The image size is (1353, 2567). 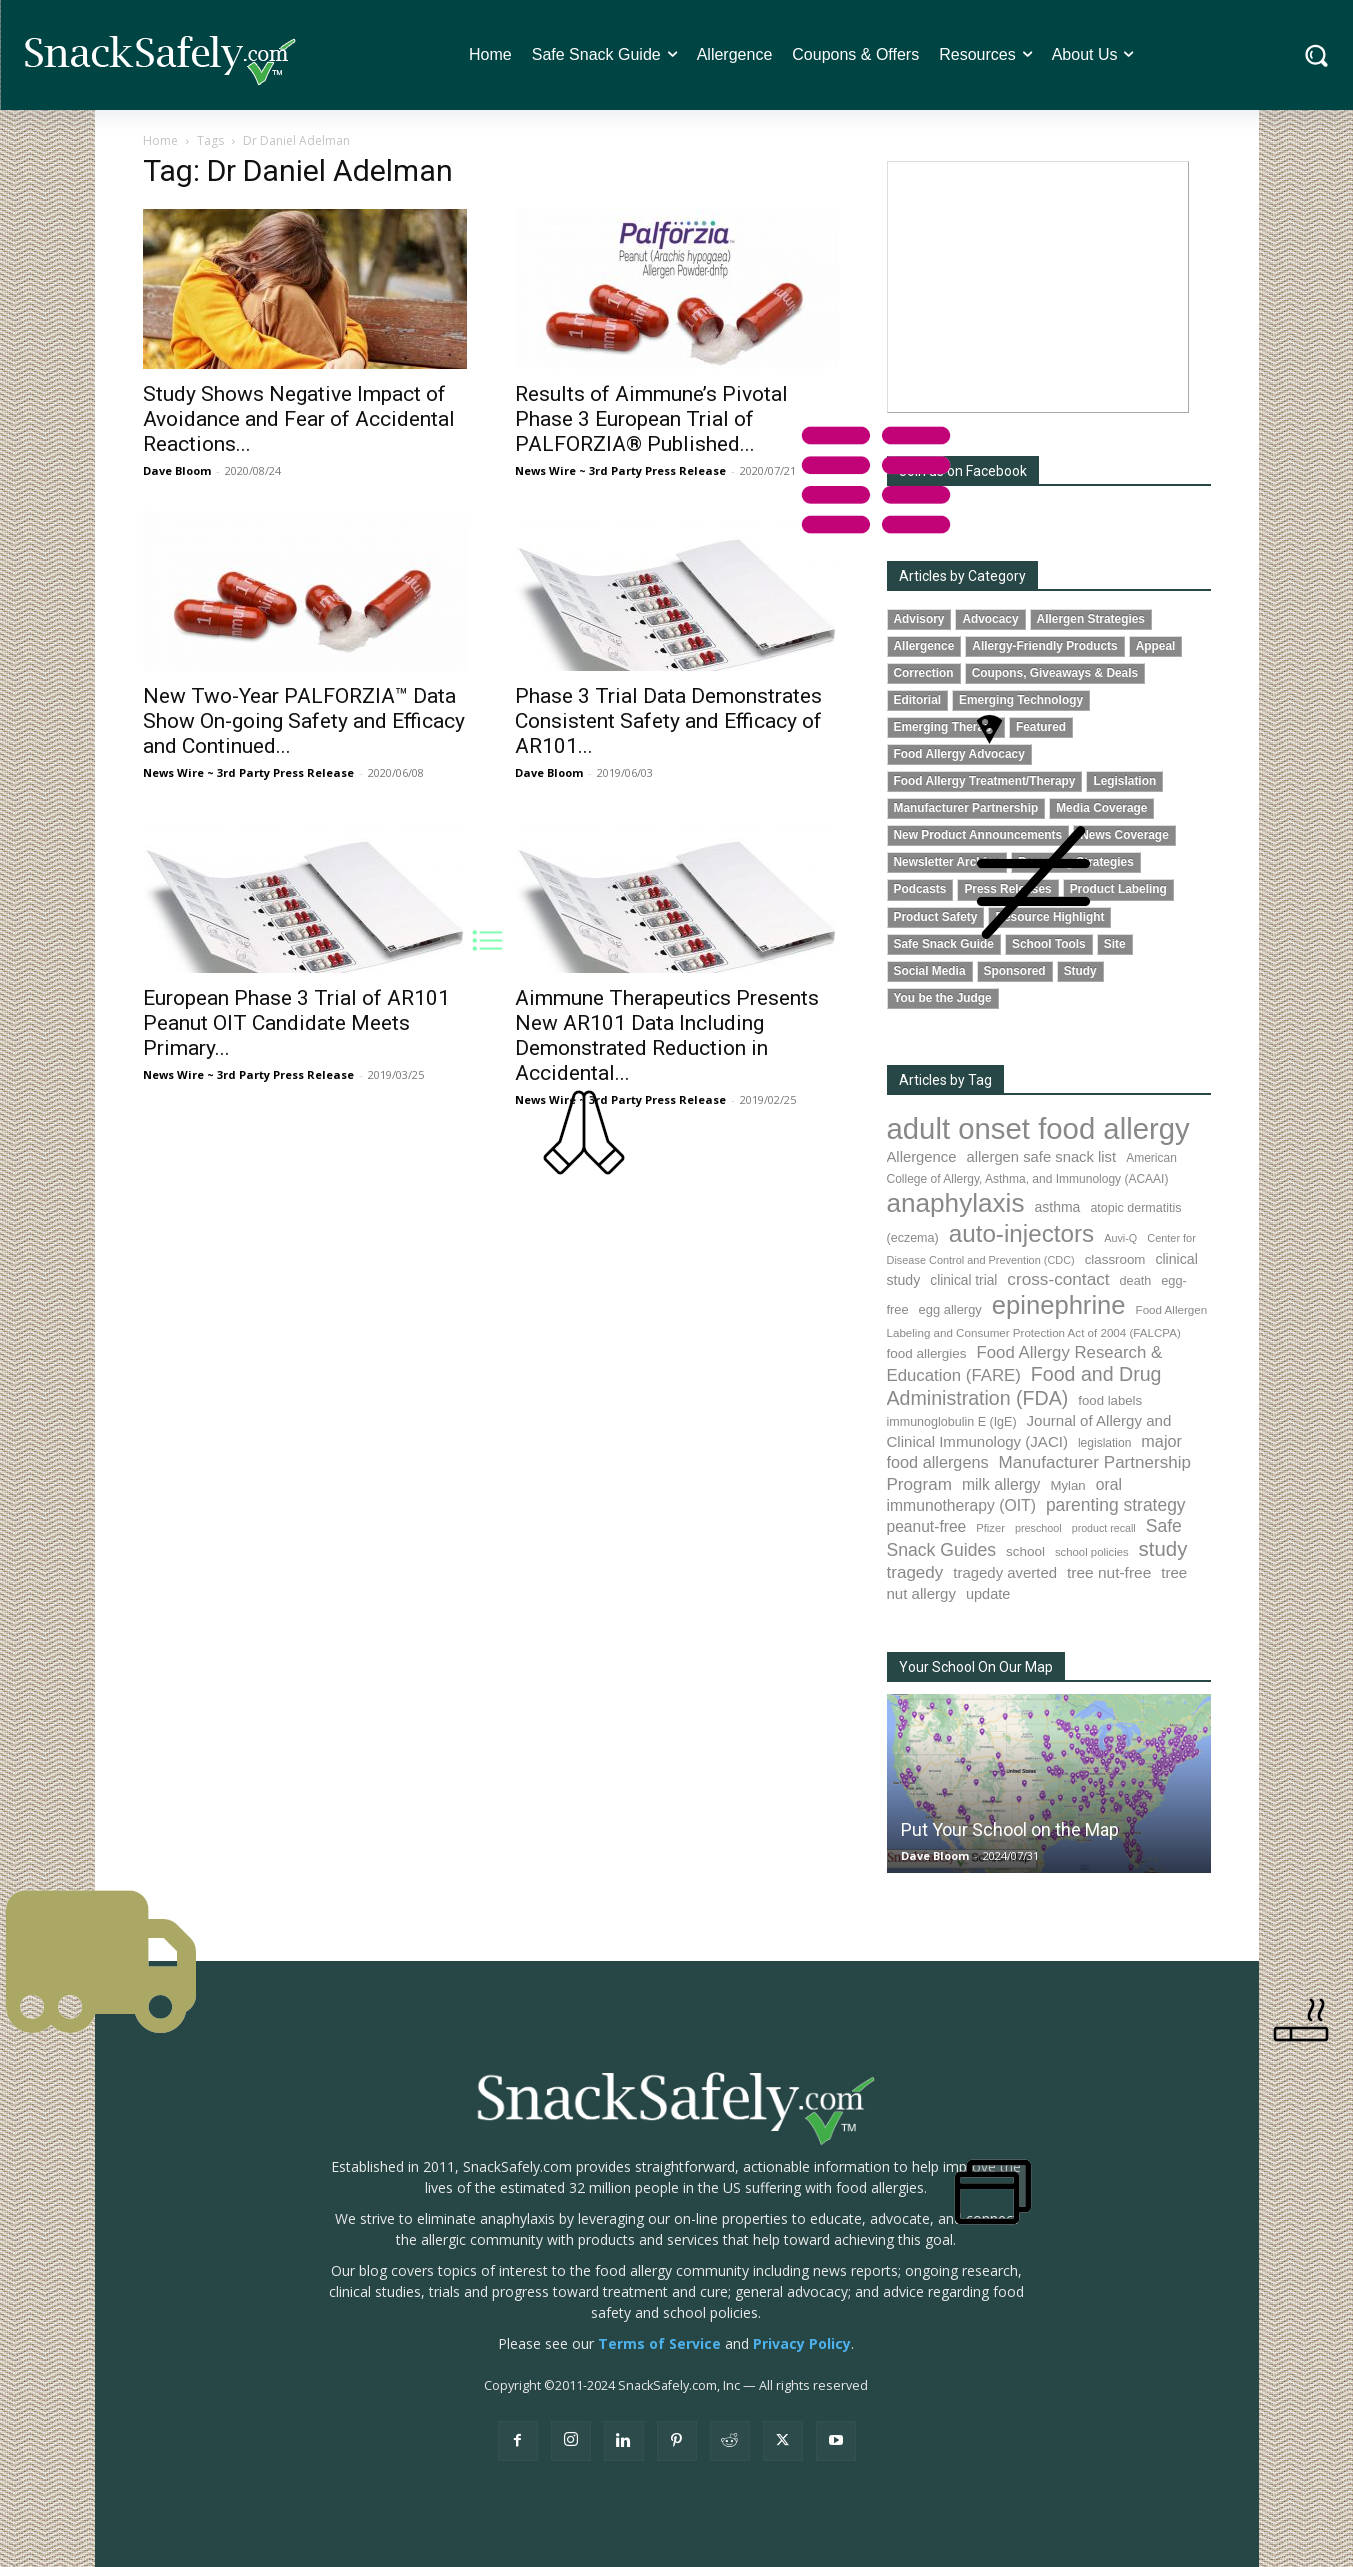 What do you see at coordinates (876, 483) in the screenshot?
I see `switch to multi-column text layout` at bounding box center [876, 483].